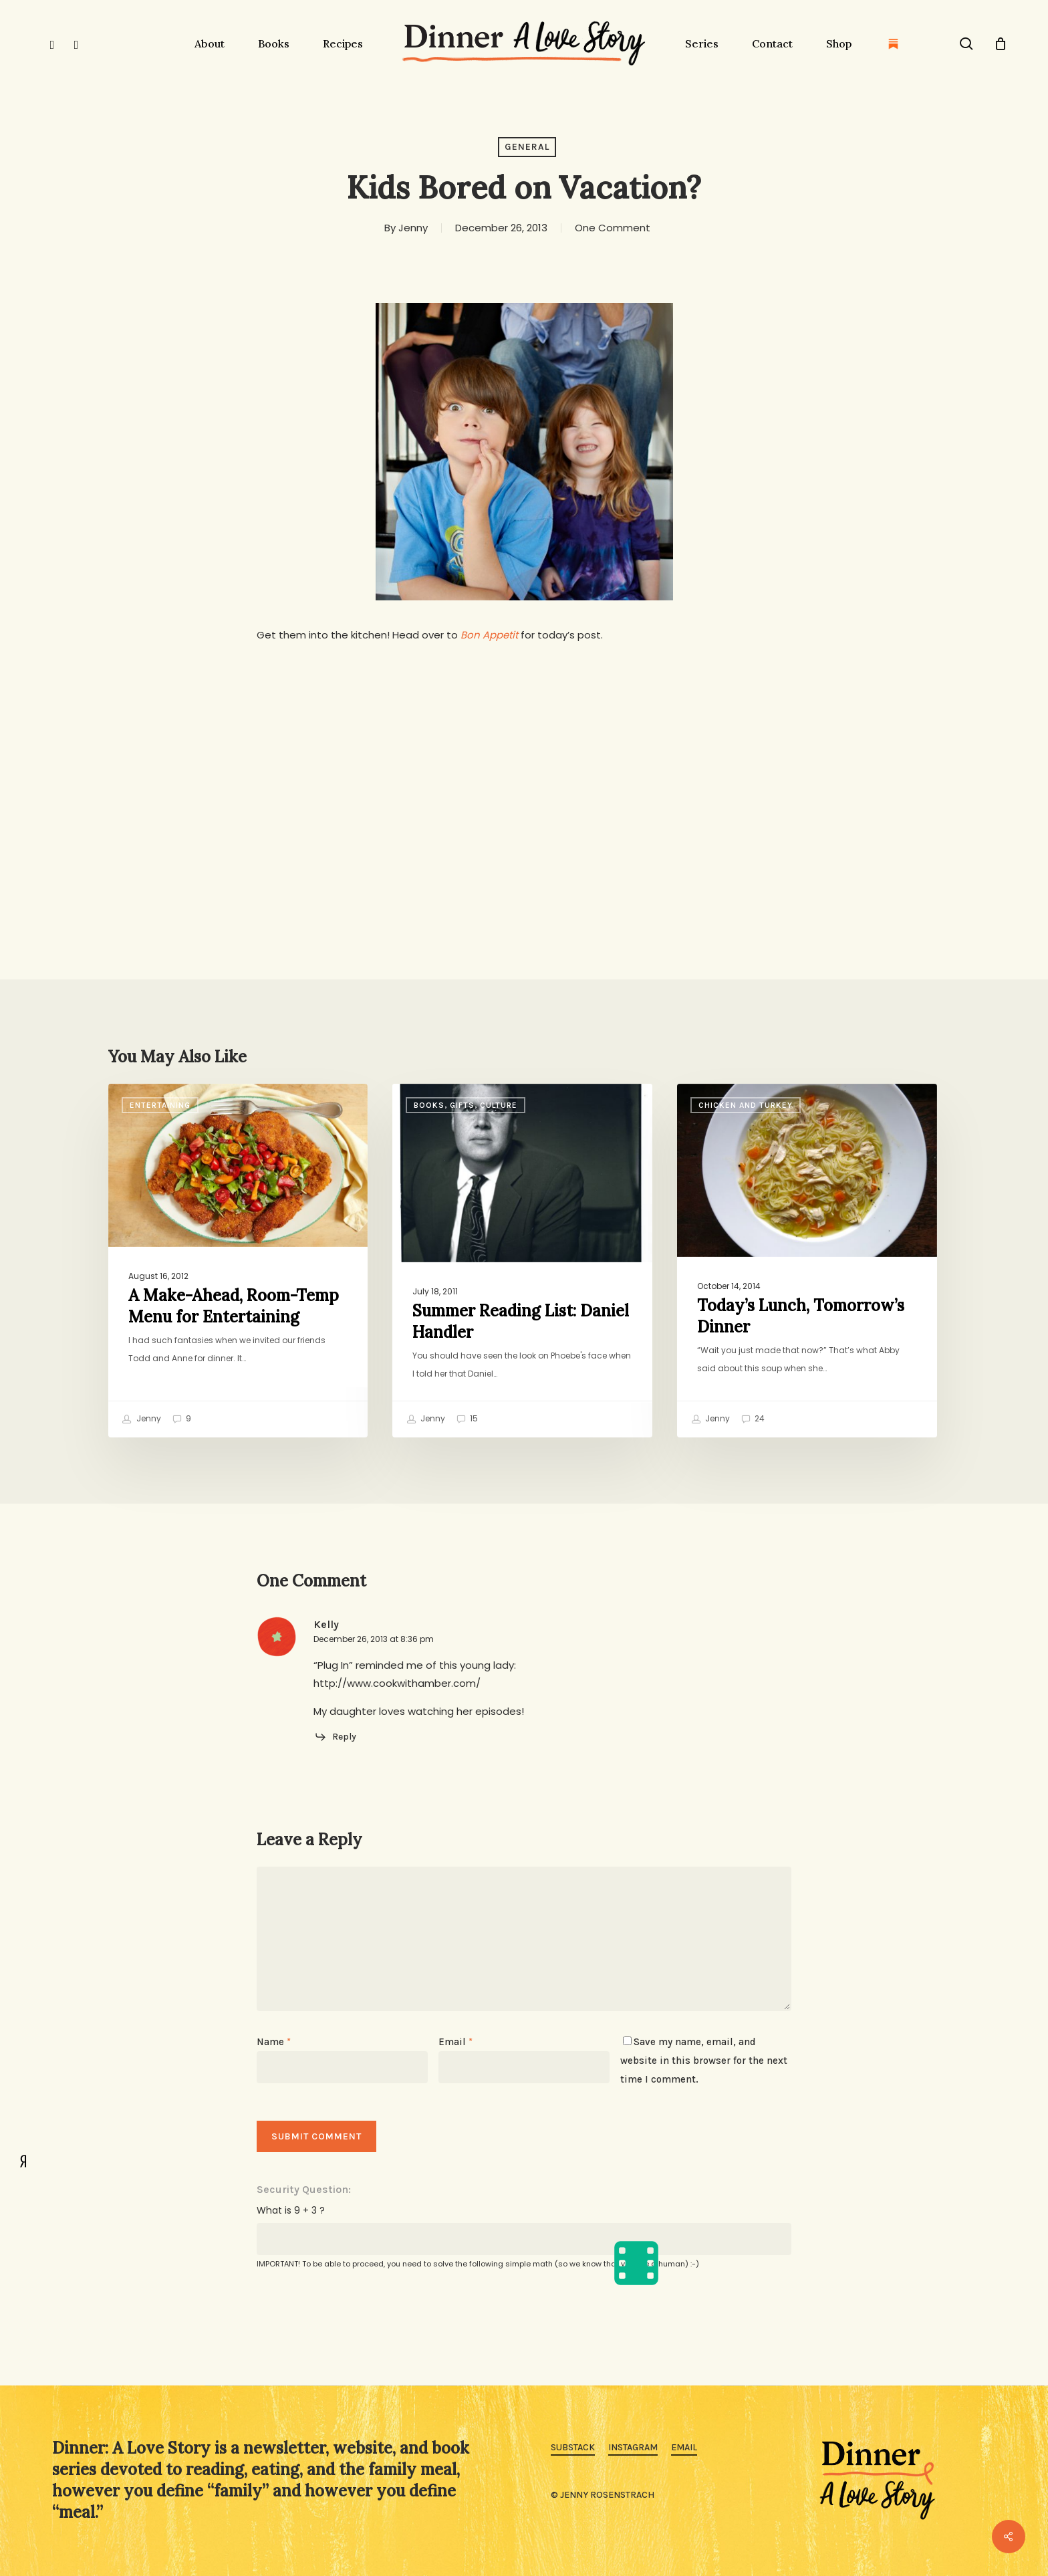 The image size is (1048, 2576). I want to click on open Yandex services, so click(23, 2161).